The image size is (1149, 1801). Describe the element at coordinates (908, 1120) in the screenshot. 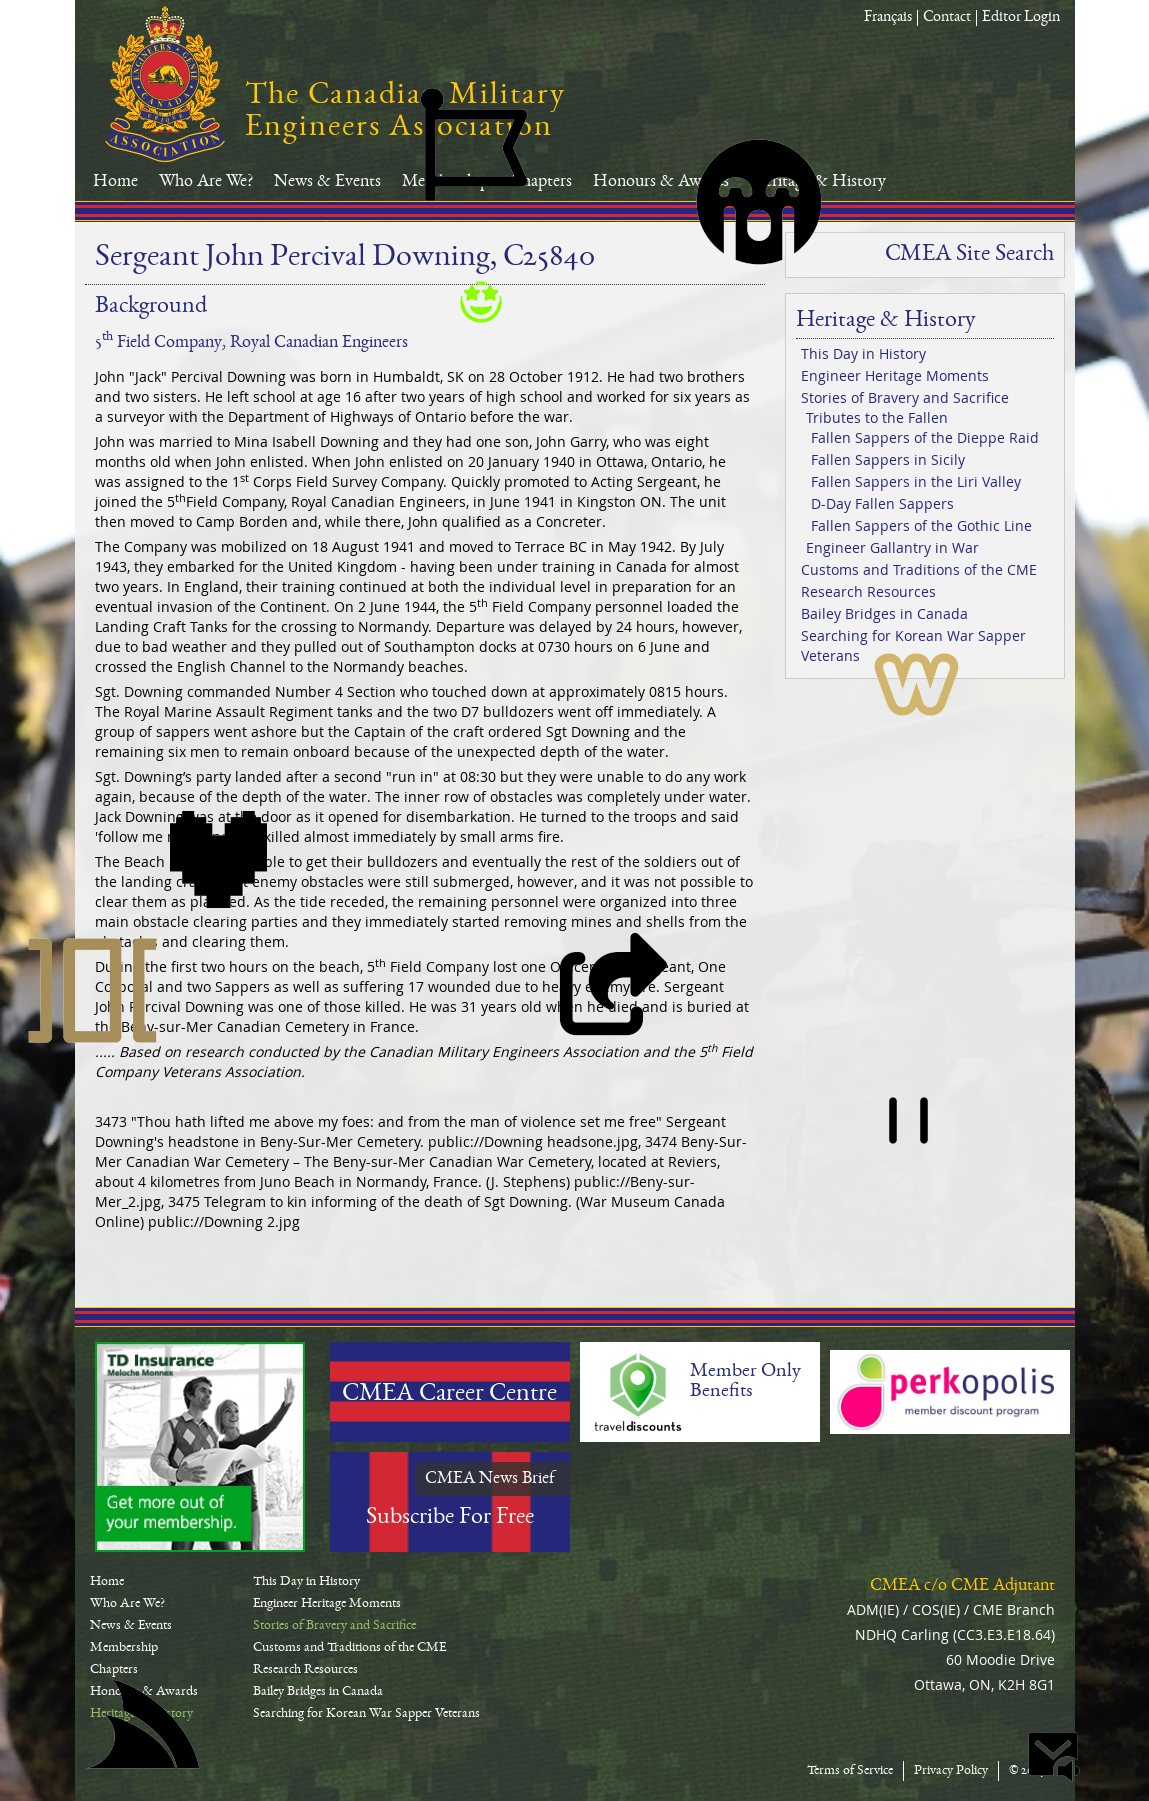

I see `pause media playback` at that location.